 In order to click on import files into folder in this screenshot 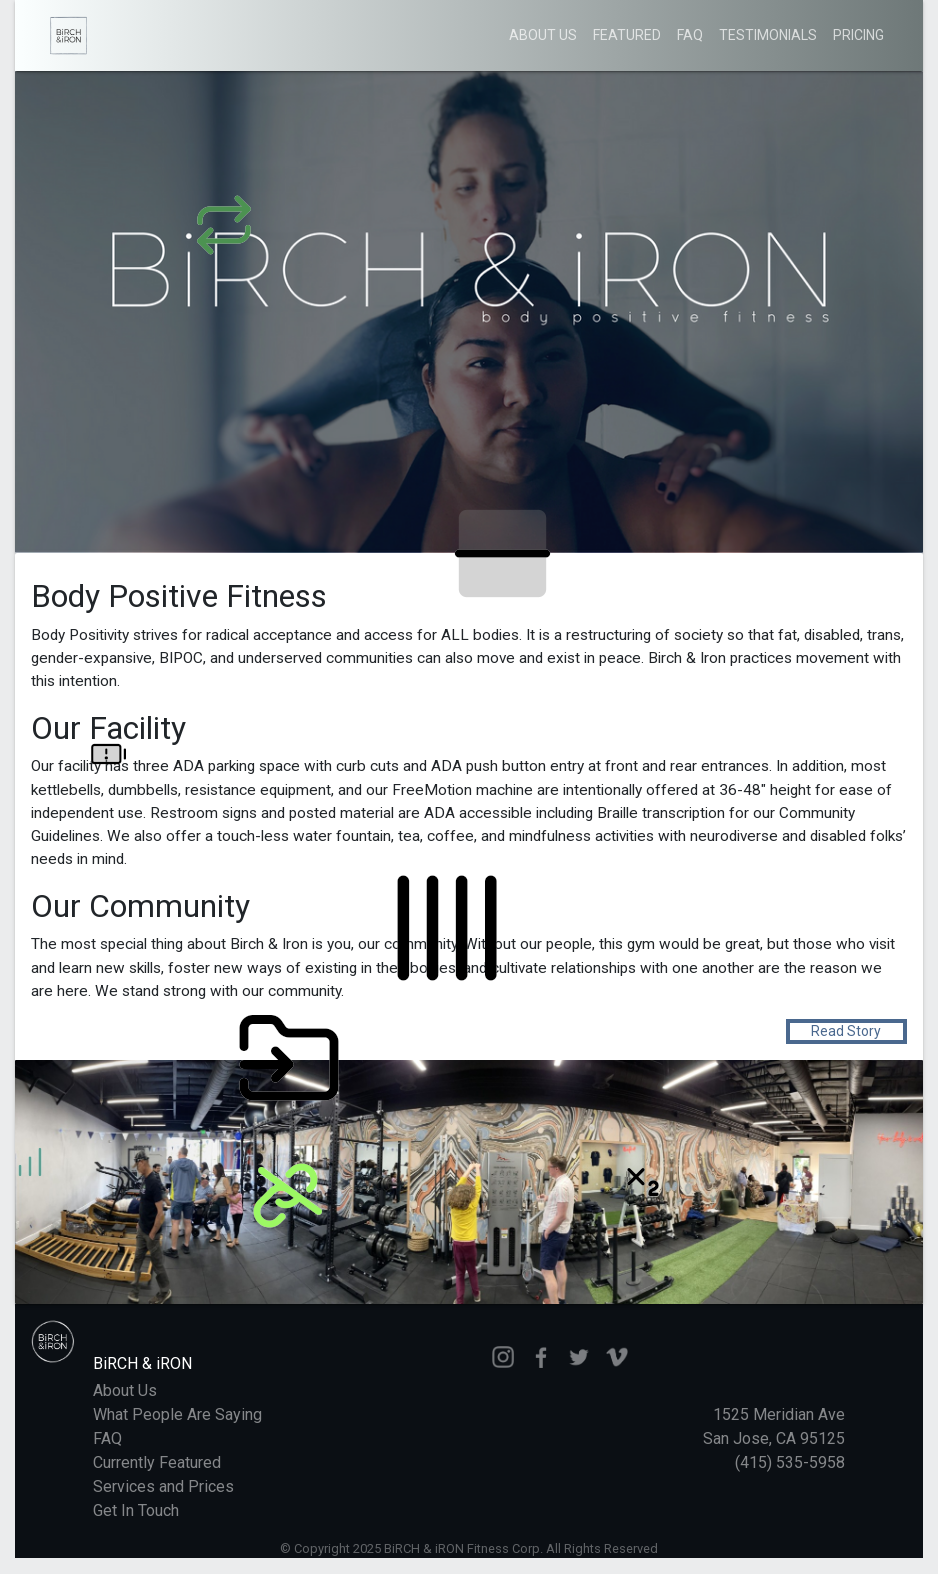, I will do `click(289, 1060)`.